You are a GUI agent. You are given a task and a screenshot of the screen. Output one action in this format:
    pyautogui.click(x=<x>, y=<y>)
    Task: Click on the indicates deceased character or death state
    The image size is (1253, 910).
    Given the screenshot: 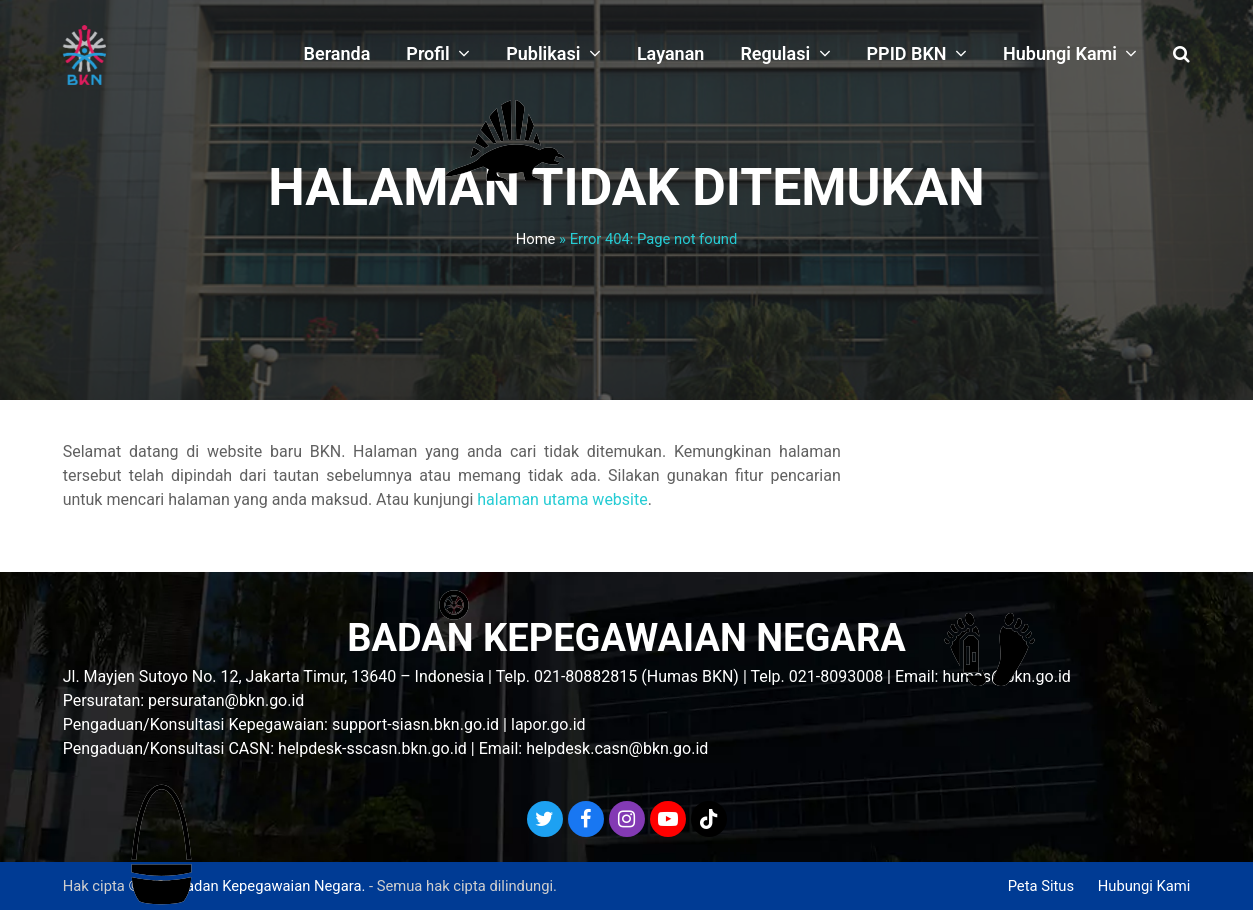 What is the action you would take?
    pyautogui.click(x=989, y=649)
    